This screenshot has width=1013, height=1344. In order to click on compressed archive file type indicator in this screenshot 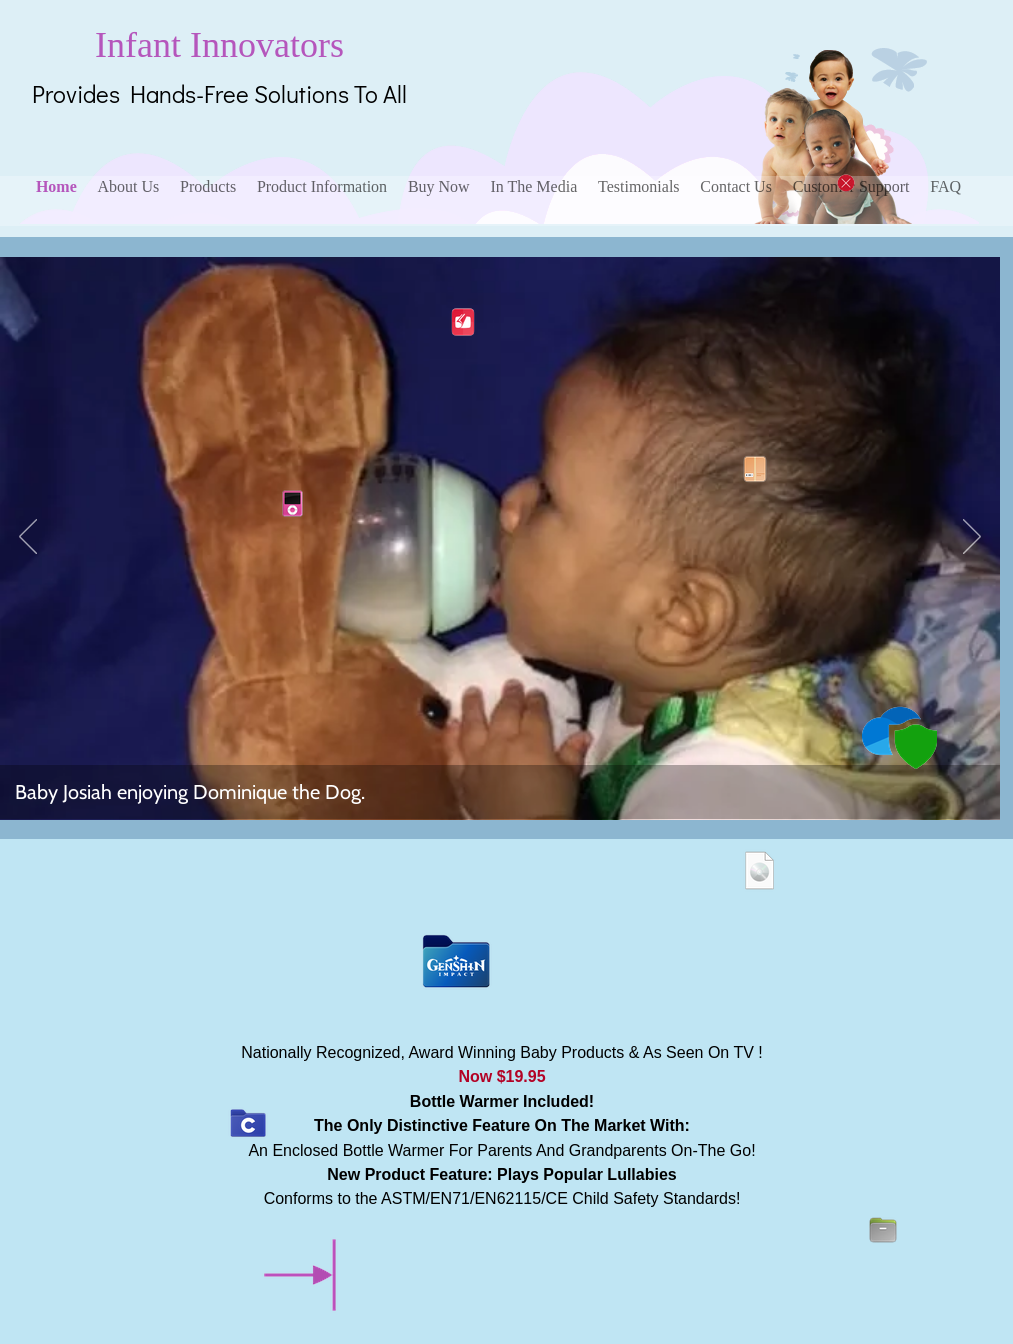, I will do `click(755, 469)`.